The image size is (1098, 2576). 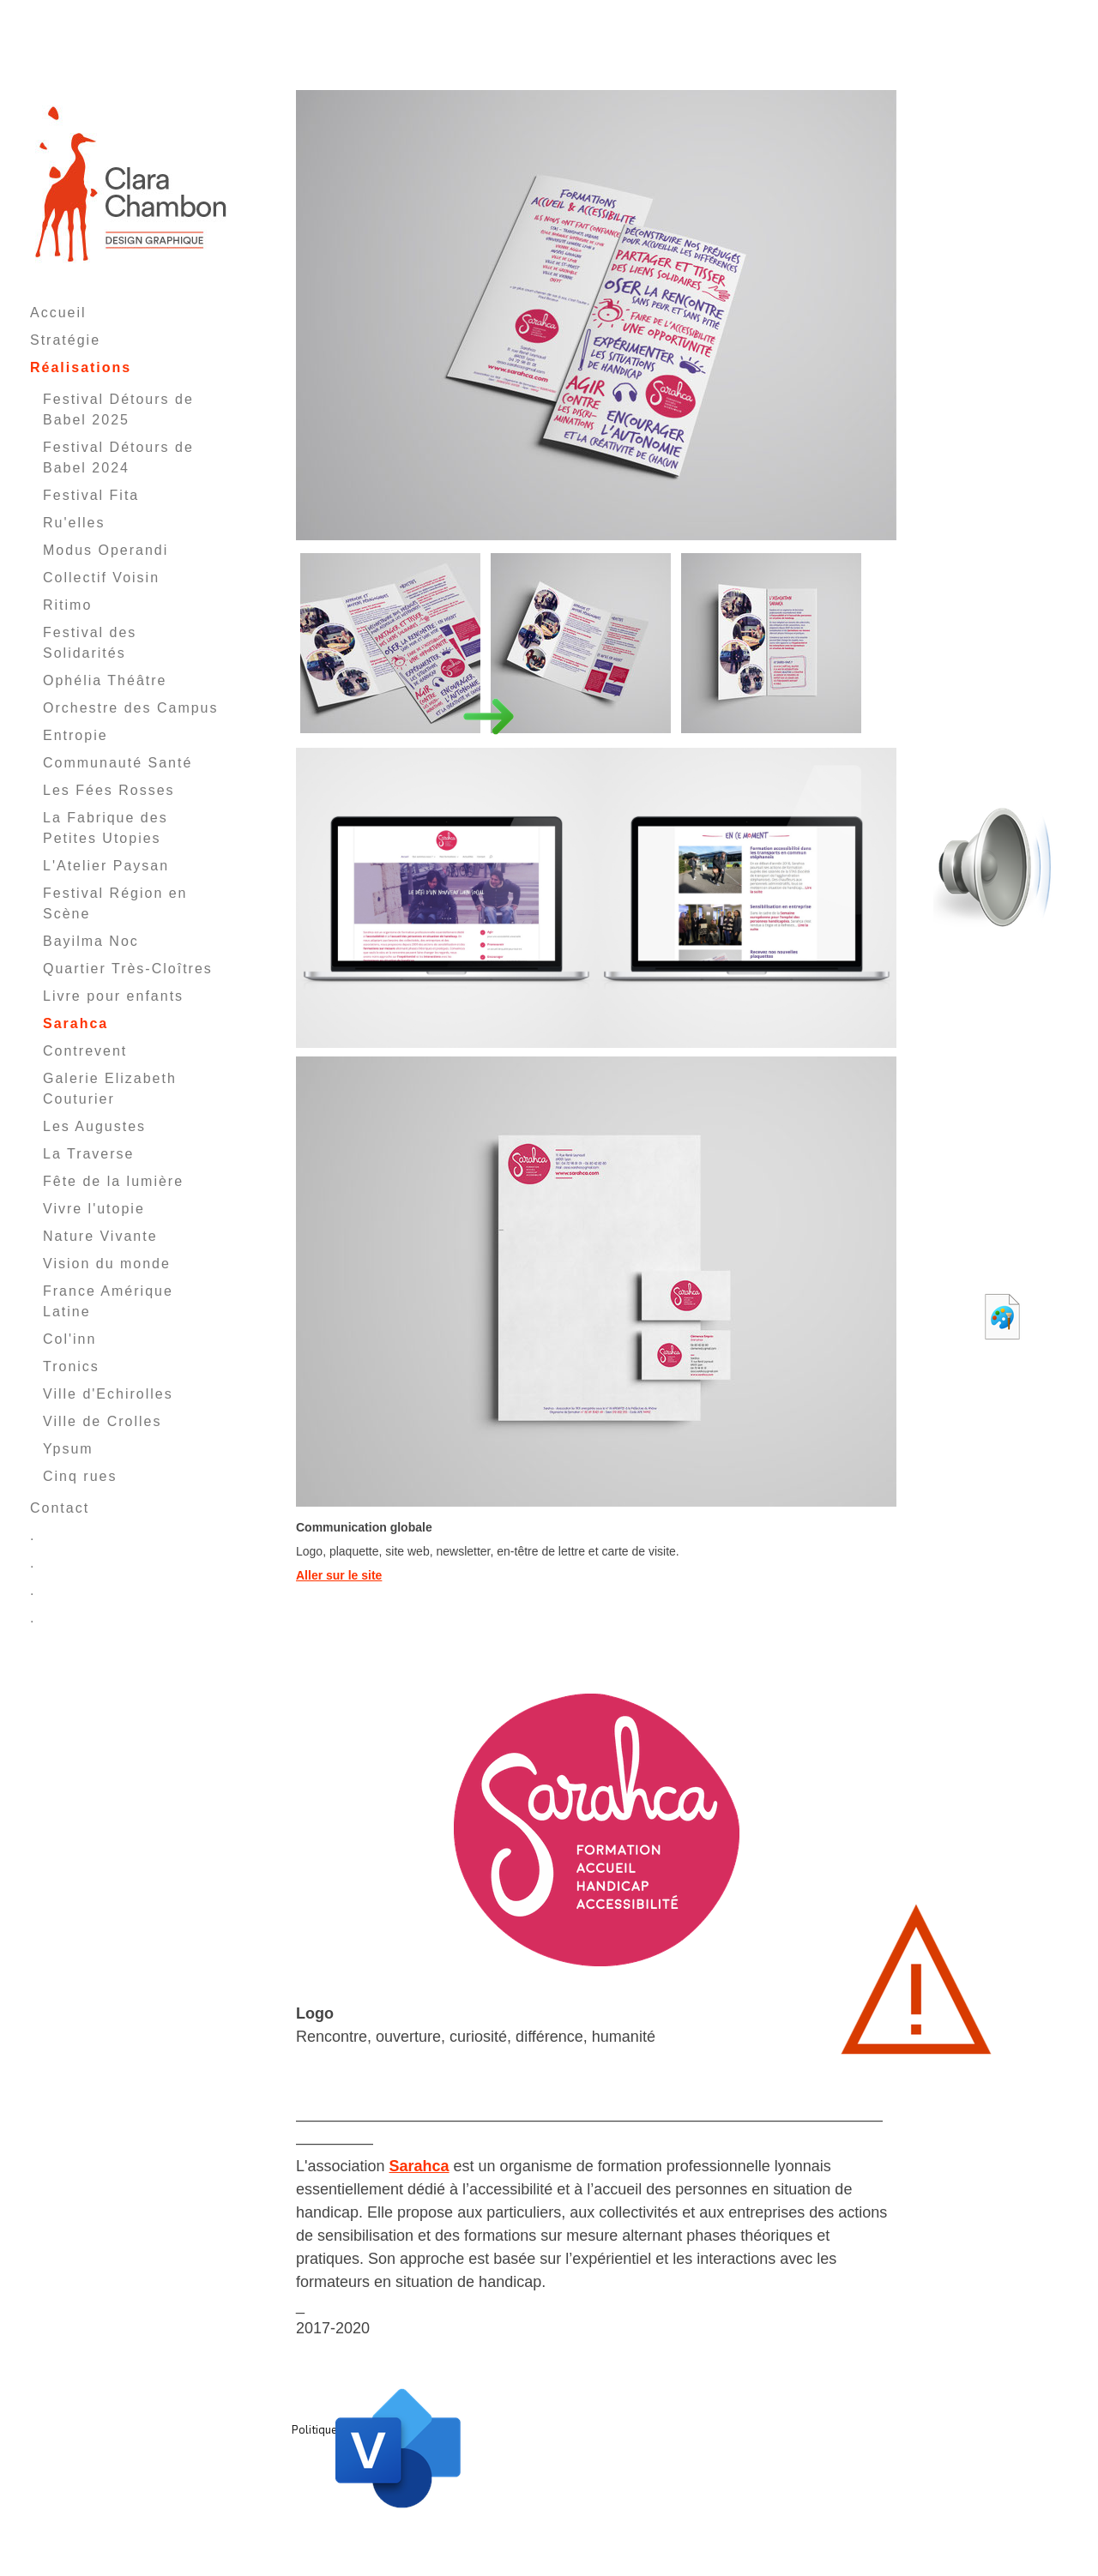 What do you see at coordinates (1002, 1316) in the screenshot?
I see `open file in paint application` at bounding box center [1002, 1316].